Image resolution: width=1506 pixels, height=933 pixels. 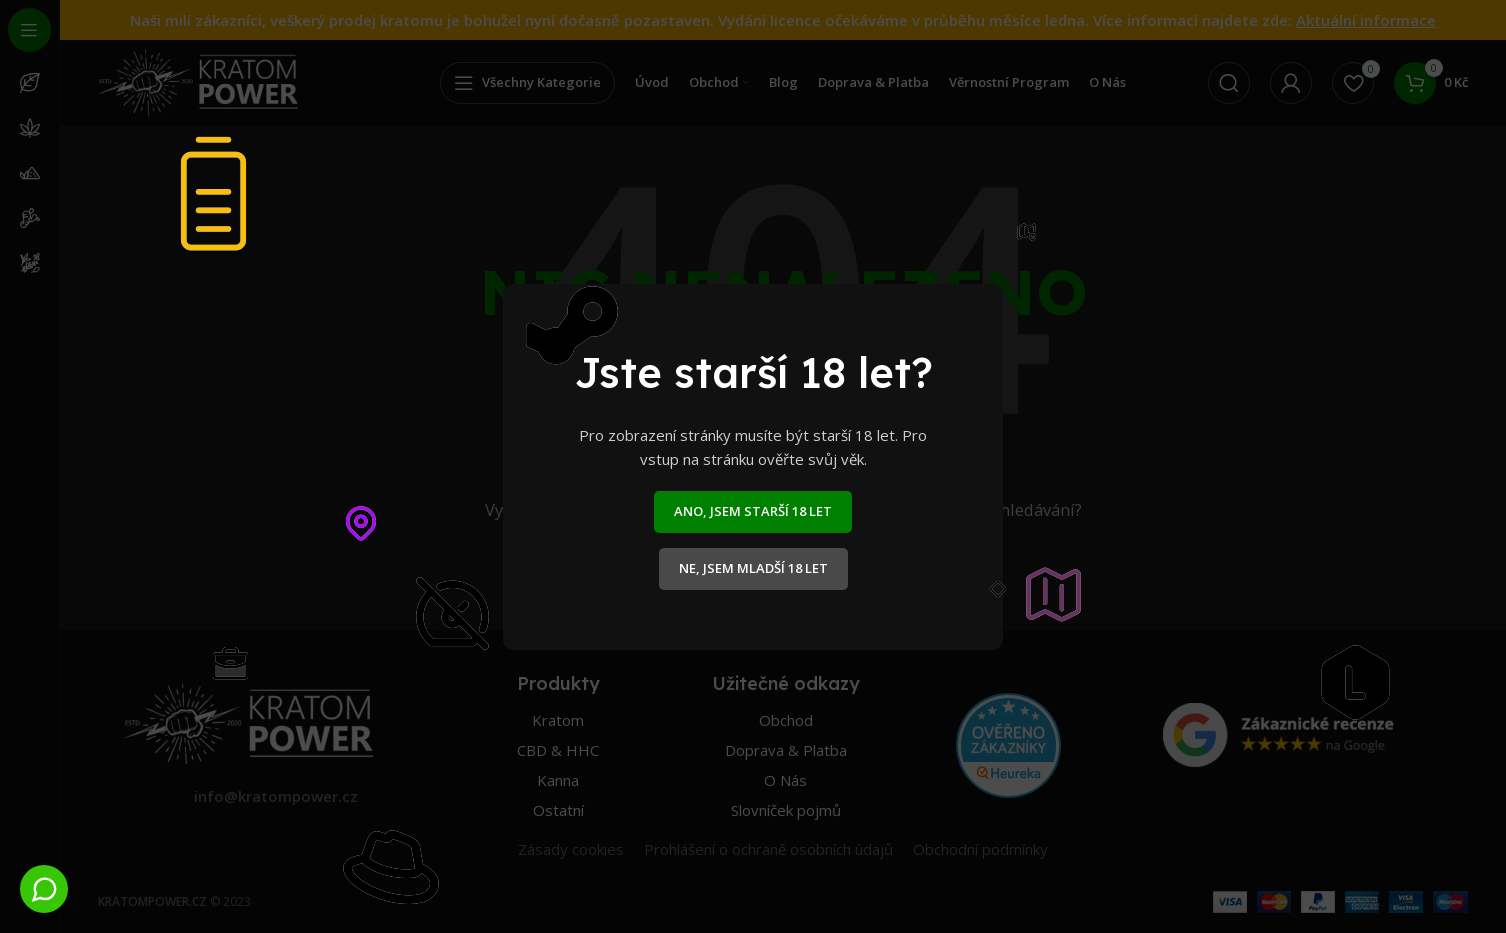 What do you see at coordinates (998, 589) in the screenshot?
I see `indicates premium or pro feature` at bounding box center [998, 589].